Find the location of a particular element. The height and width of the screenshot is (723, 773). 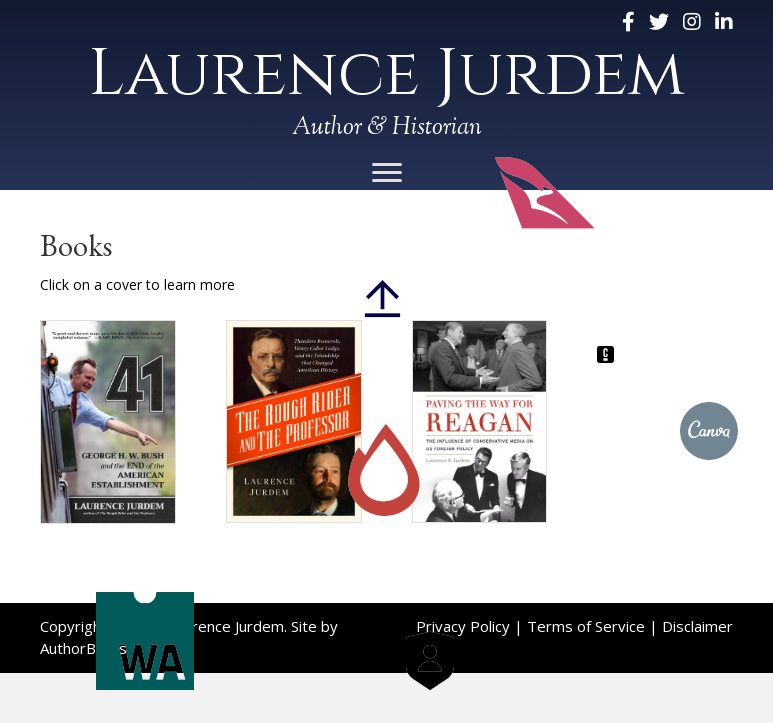

hono web framework logo is located at coordinates (384, 470).